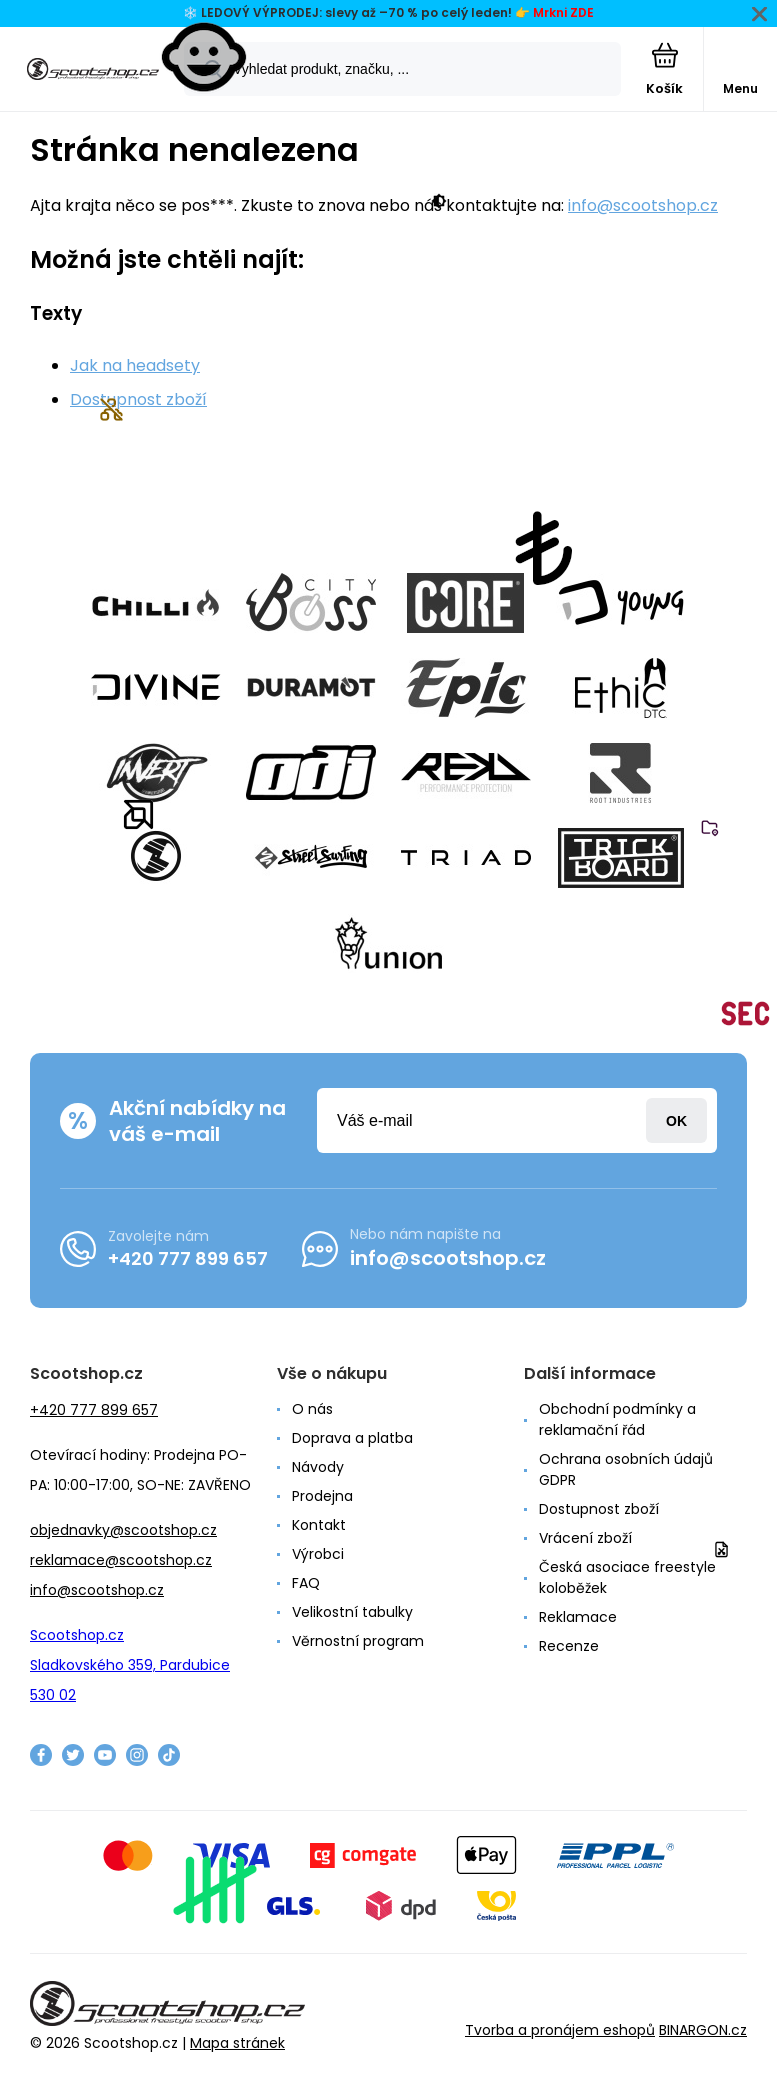  I want to click on indicates Turkish lira currency, so click(546, 546).